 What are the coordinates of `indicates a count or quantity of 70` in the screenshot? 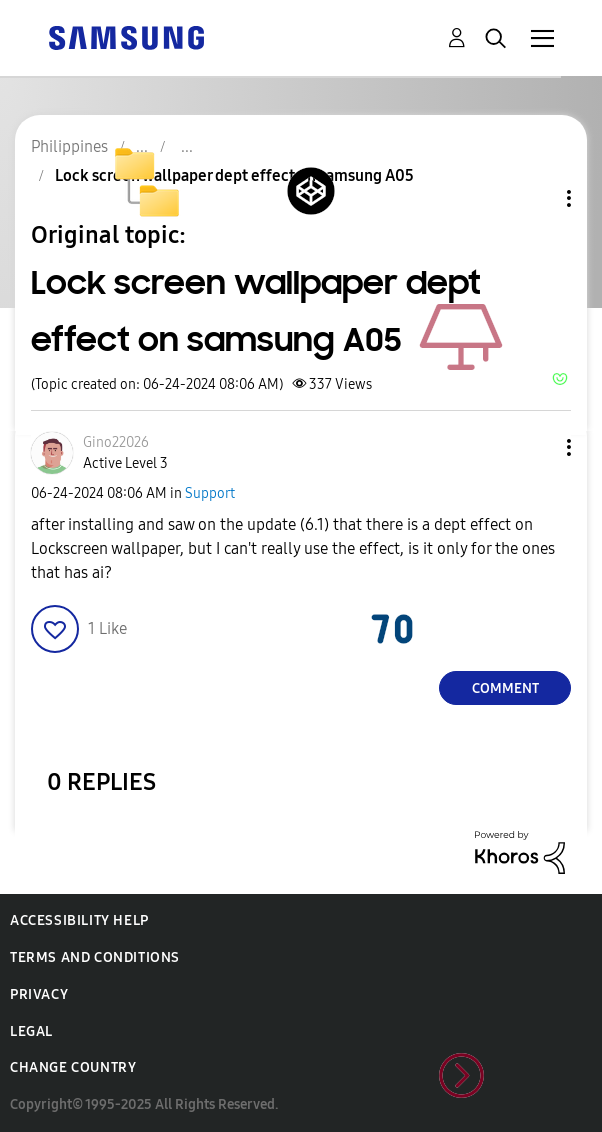 It's located at (392, 629).